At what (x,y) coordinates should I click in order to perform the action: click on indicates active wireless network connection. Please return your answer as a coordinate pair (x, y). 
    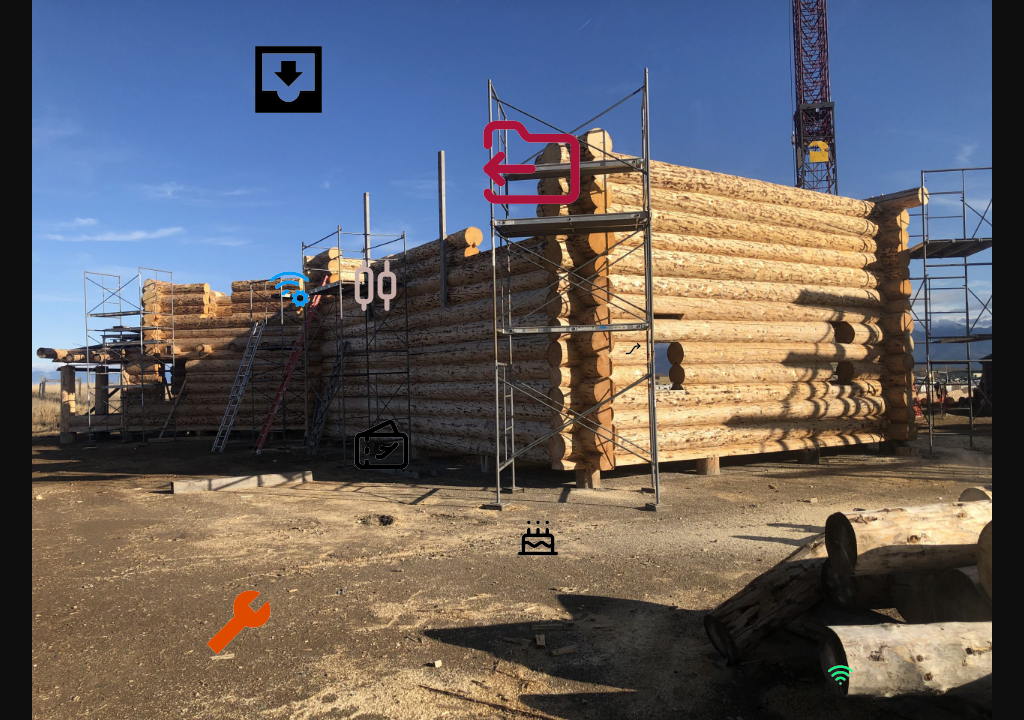
    Looking at the image, I should click on (840, 674).